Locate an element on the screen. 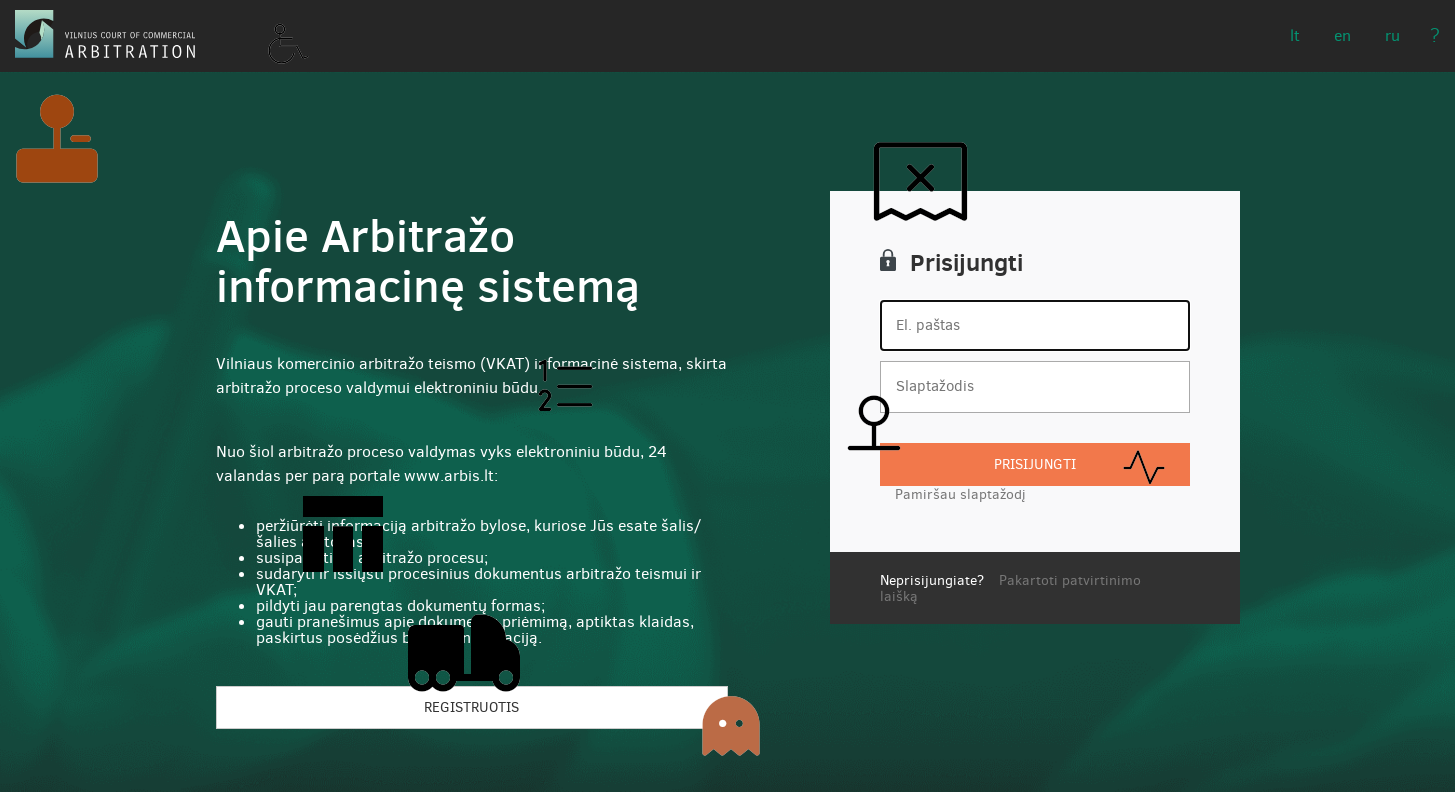 The height and width of the screenshot is (792, 1455). cancel or void a receipt is located at coordinates (920, 181).